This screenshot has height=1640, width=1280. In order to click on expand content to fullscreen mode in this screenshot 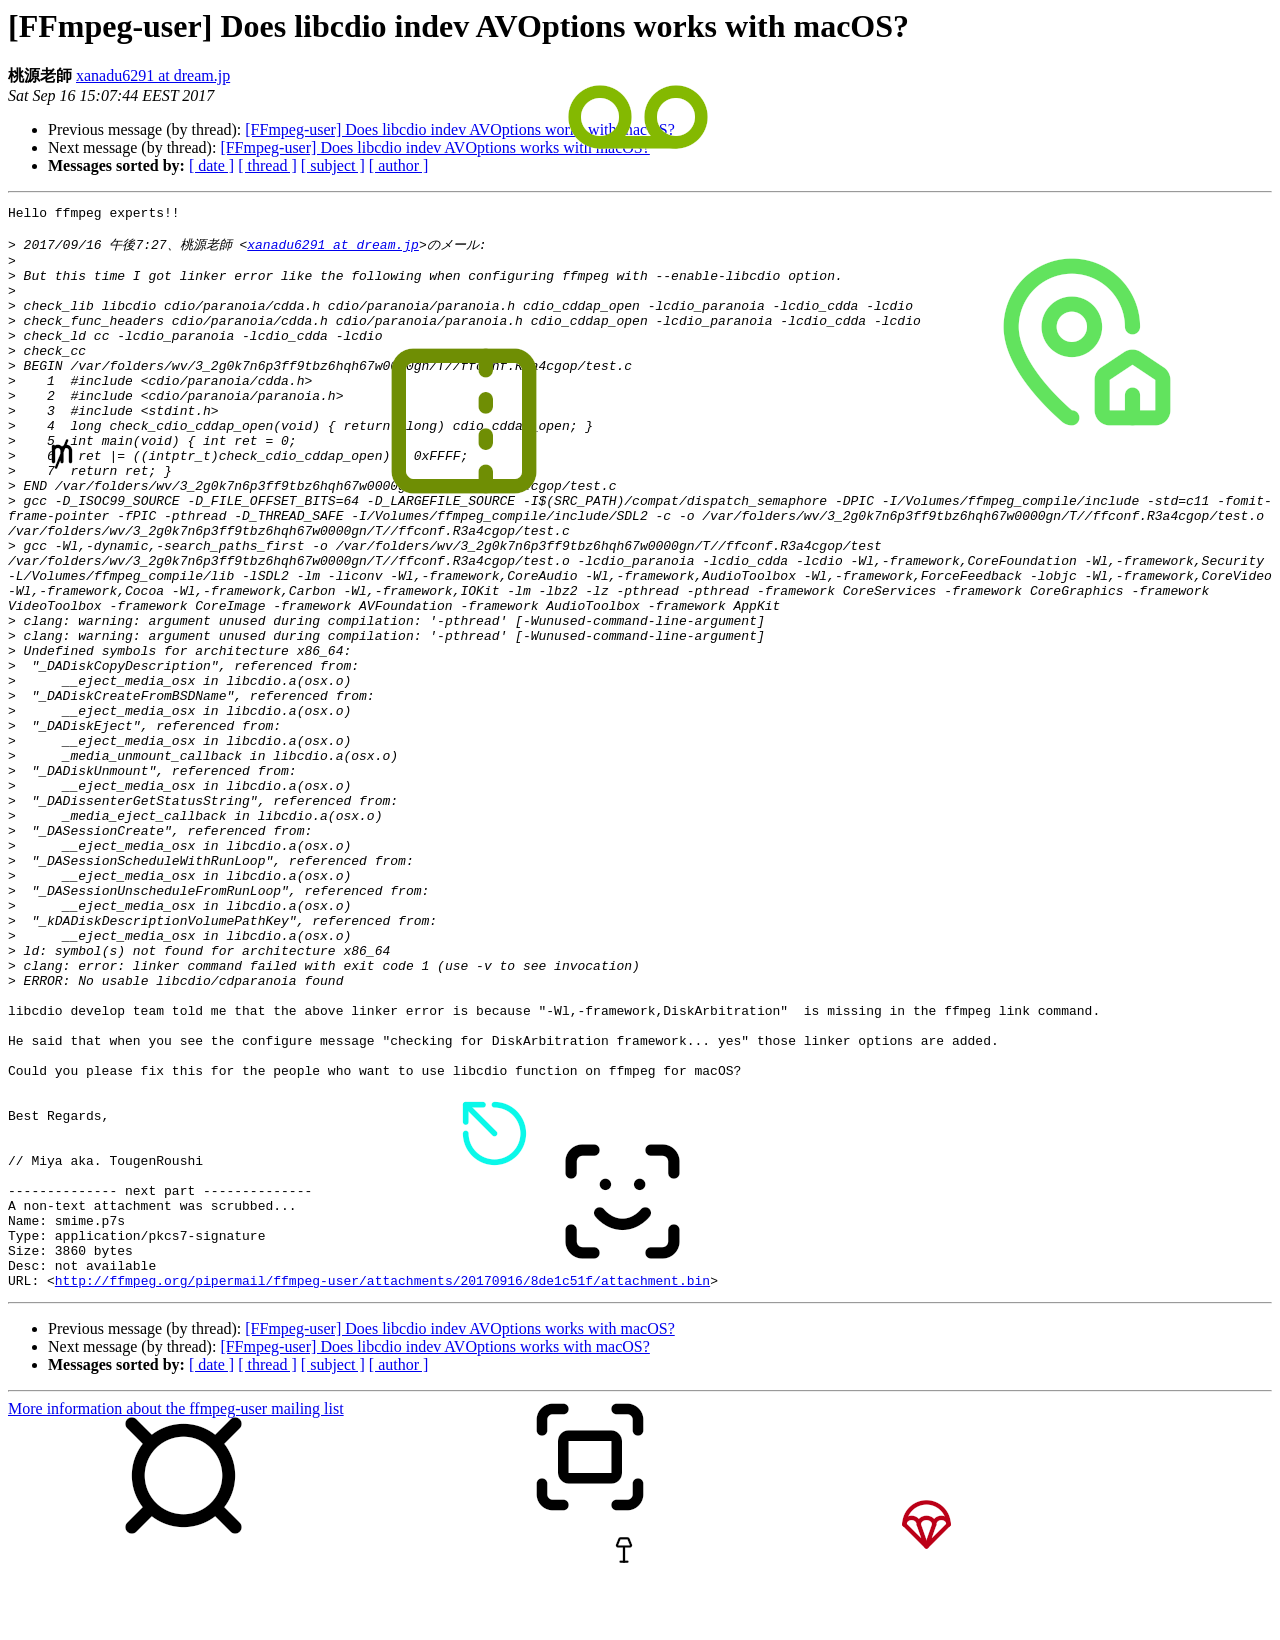, I will do `click(590, 1457)`.